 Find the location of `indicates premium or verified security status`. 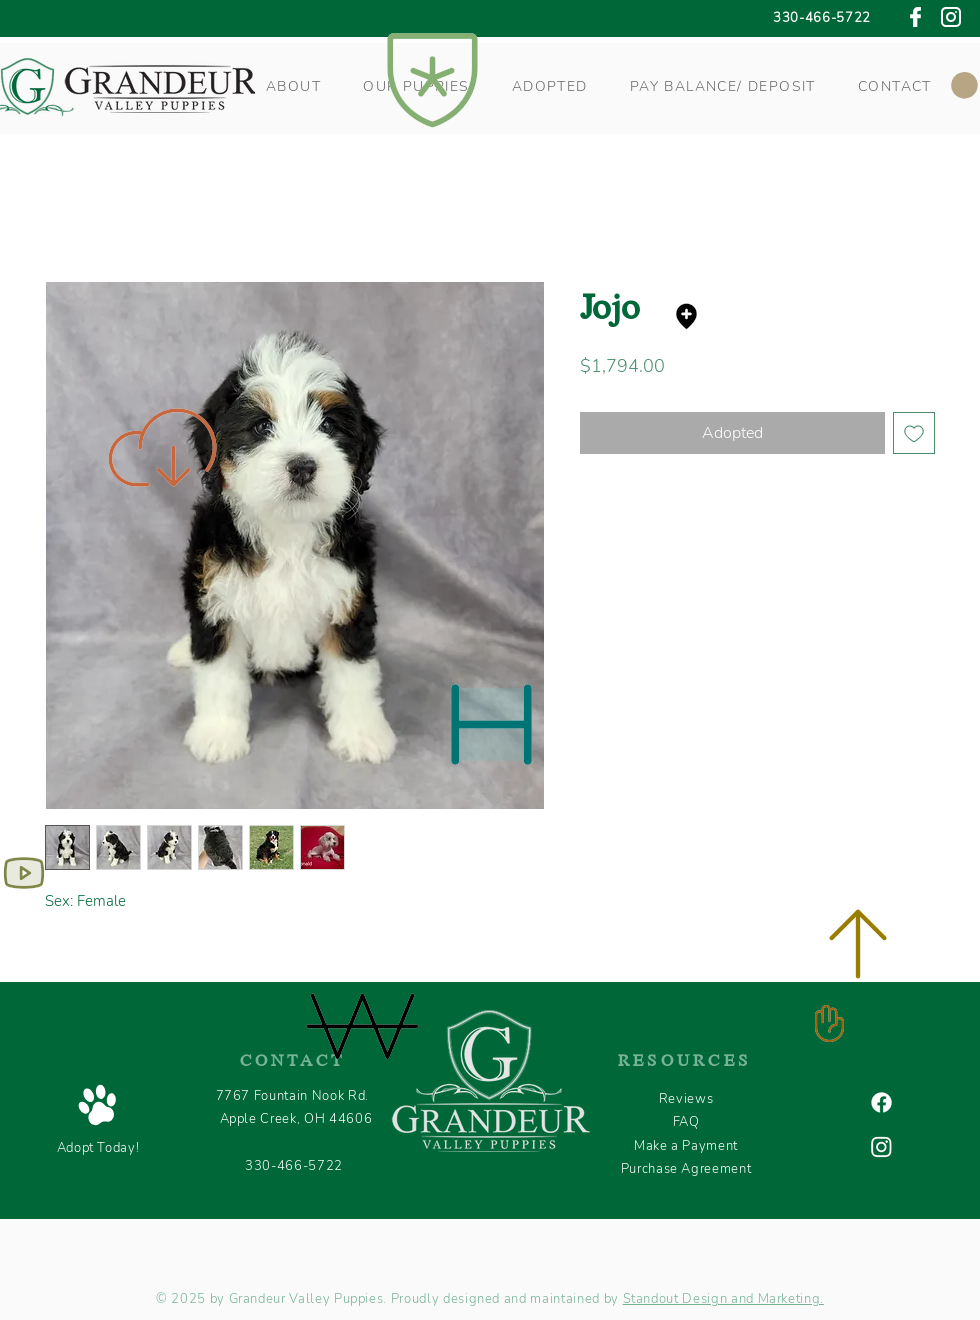

indicates premium or verified security status is located at coordinates (432, 74).